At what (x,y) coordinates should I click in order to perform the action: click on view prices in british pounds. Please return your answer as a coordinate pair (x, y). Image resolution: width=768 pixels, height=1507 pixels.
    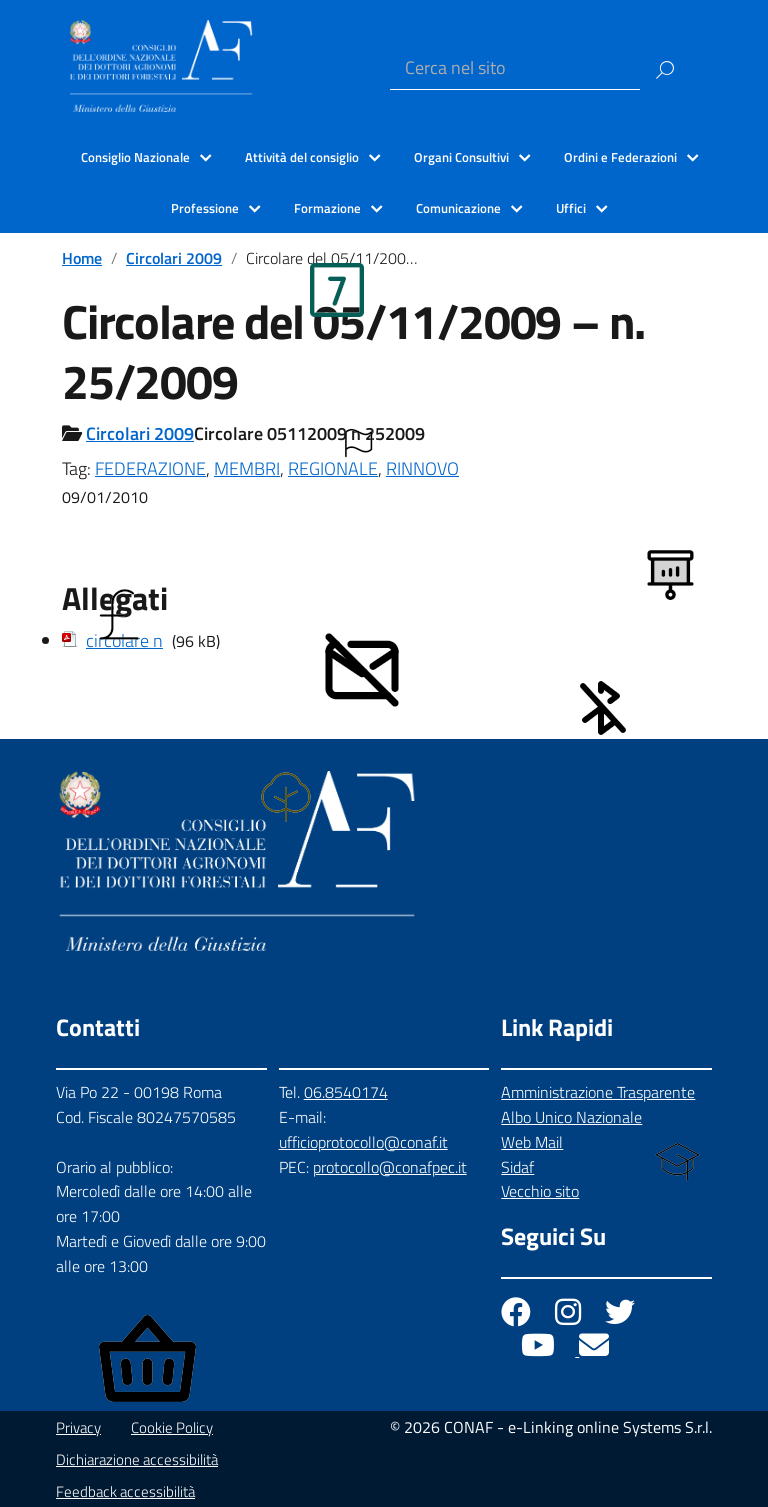
    Looking at the image, I should click on (121, 615).